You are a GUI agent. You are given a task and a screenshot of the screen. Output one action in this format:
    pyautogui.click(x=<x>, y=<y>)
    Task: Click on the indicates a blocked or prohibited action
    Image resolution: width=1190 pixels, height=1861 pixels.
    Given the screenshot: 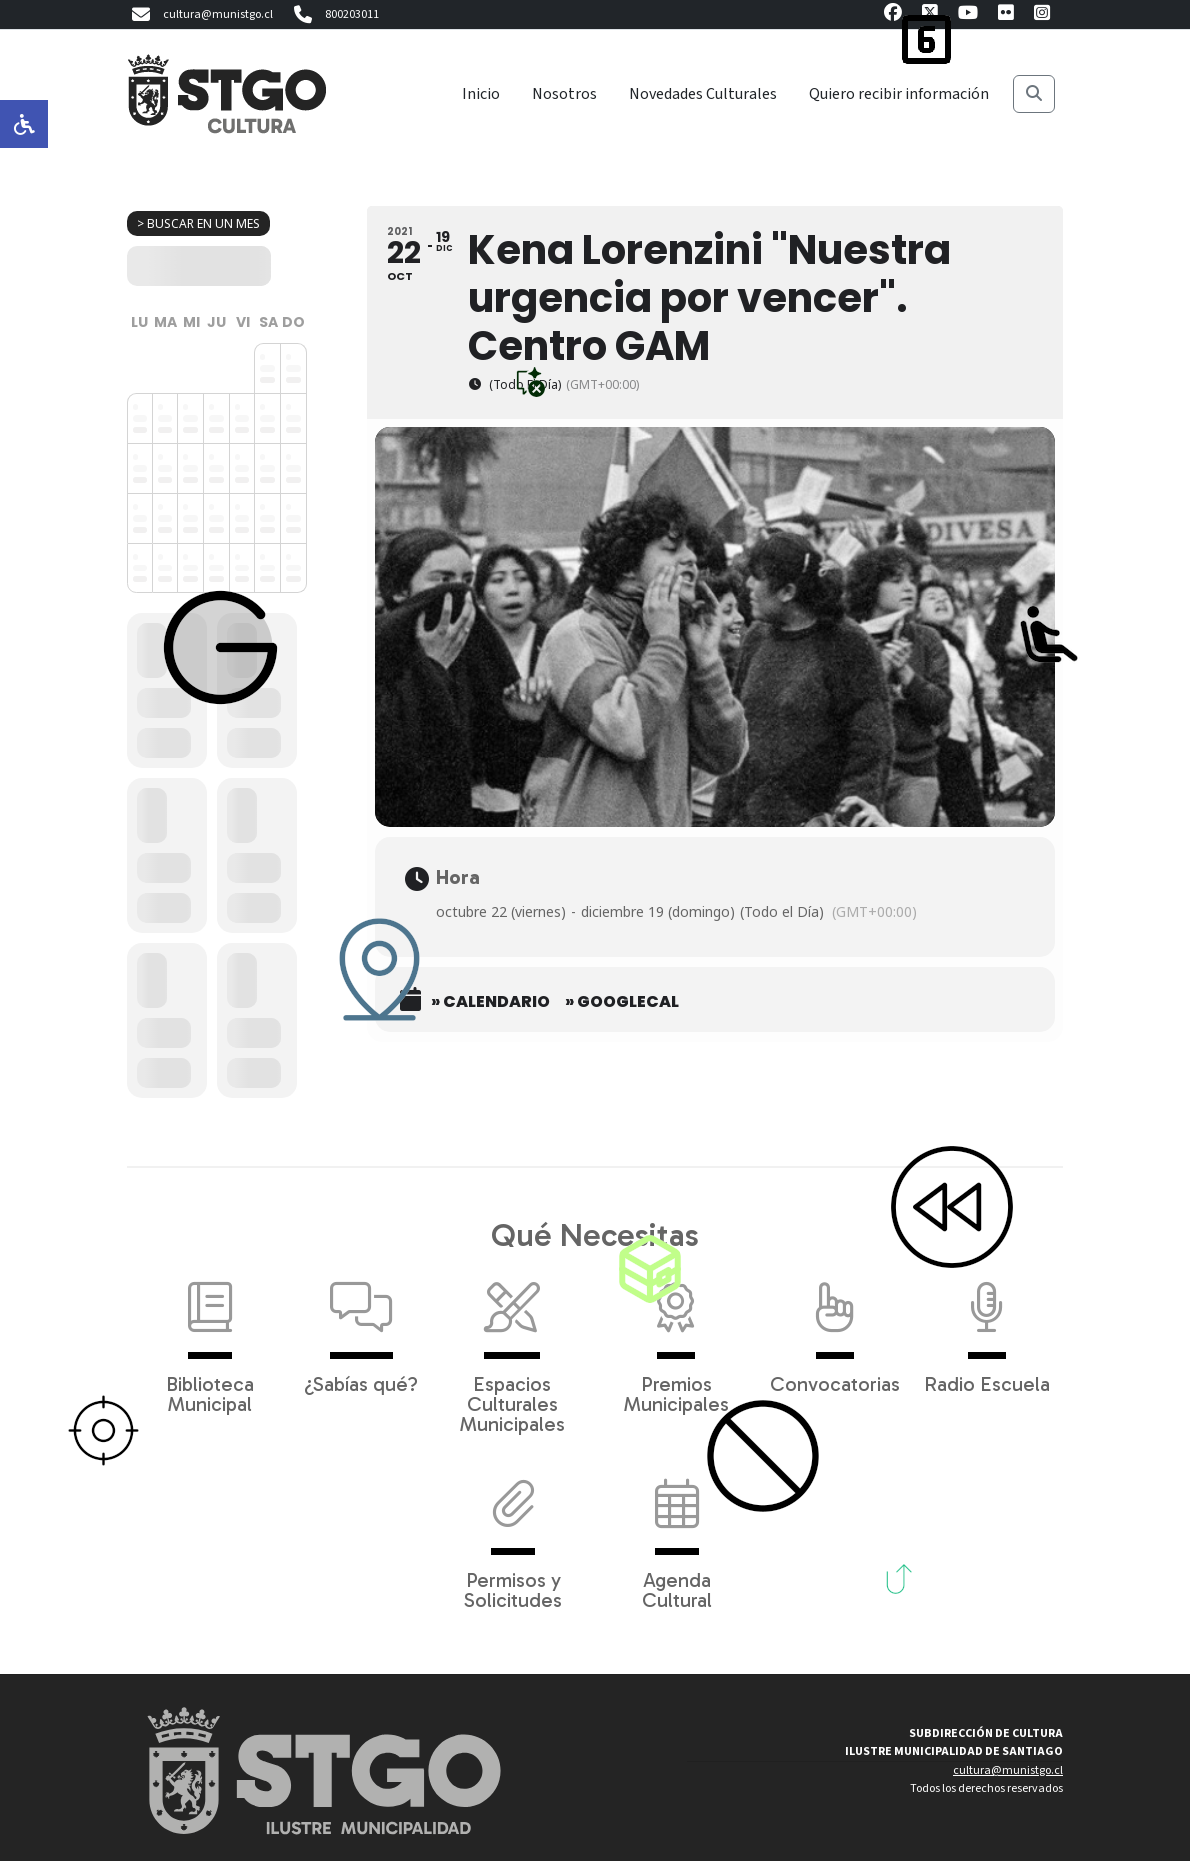 What is the action you would take?
    pyautogui.click(x=763, y=1456)
    